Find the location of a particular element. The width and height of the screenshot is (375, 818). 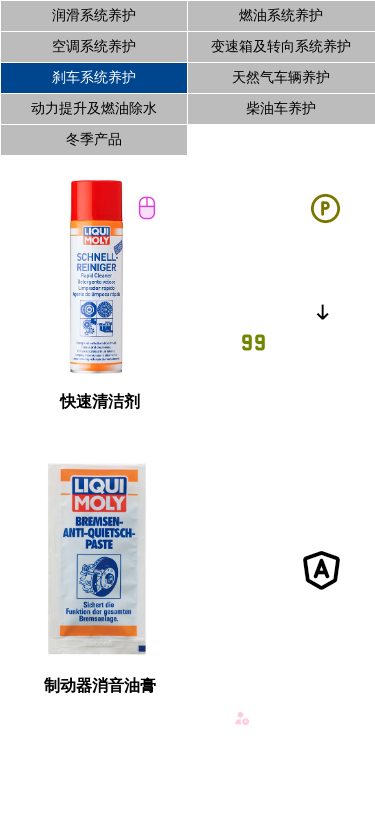

angular framework logo is located at coordinates (321, 570).